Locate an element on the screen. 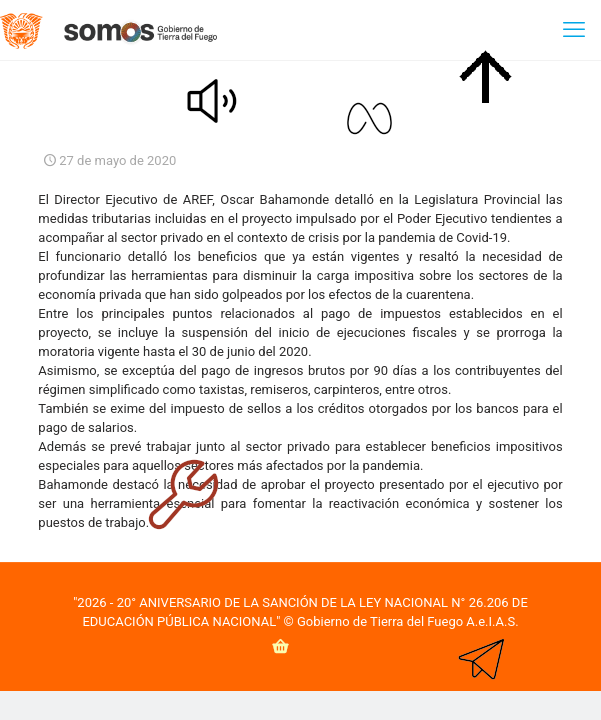 The image size is (601, 720). view your shopping basket is located at coordinates (280, 646).